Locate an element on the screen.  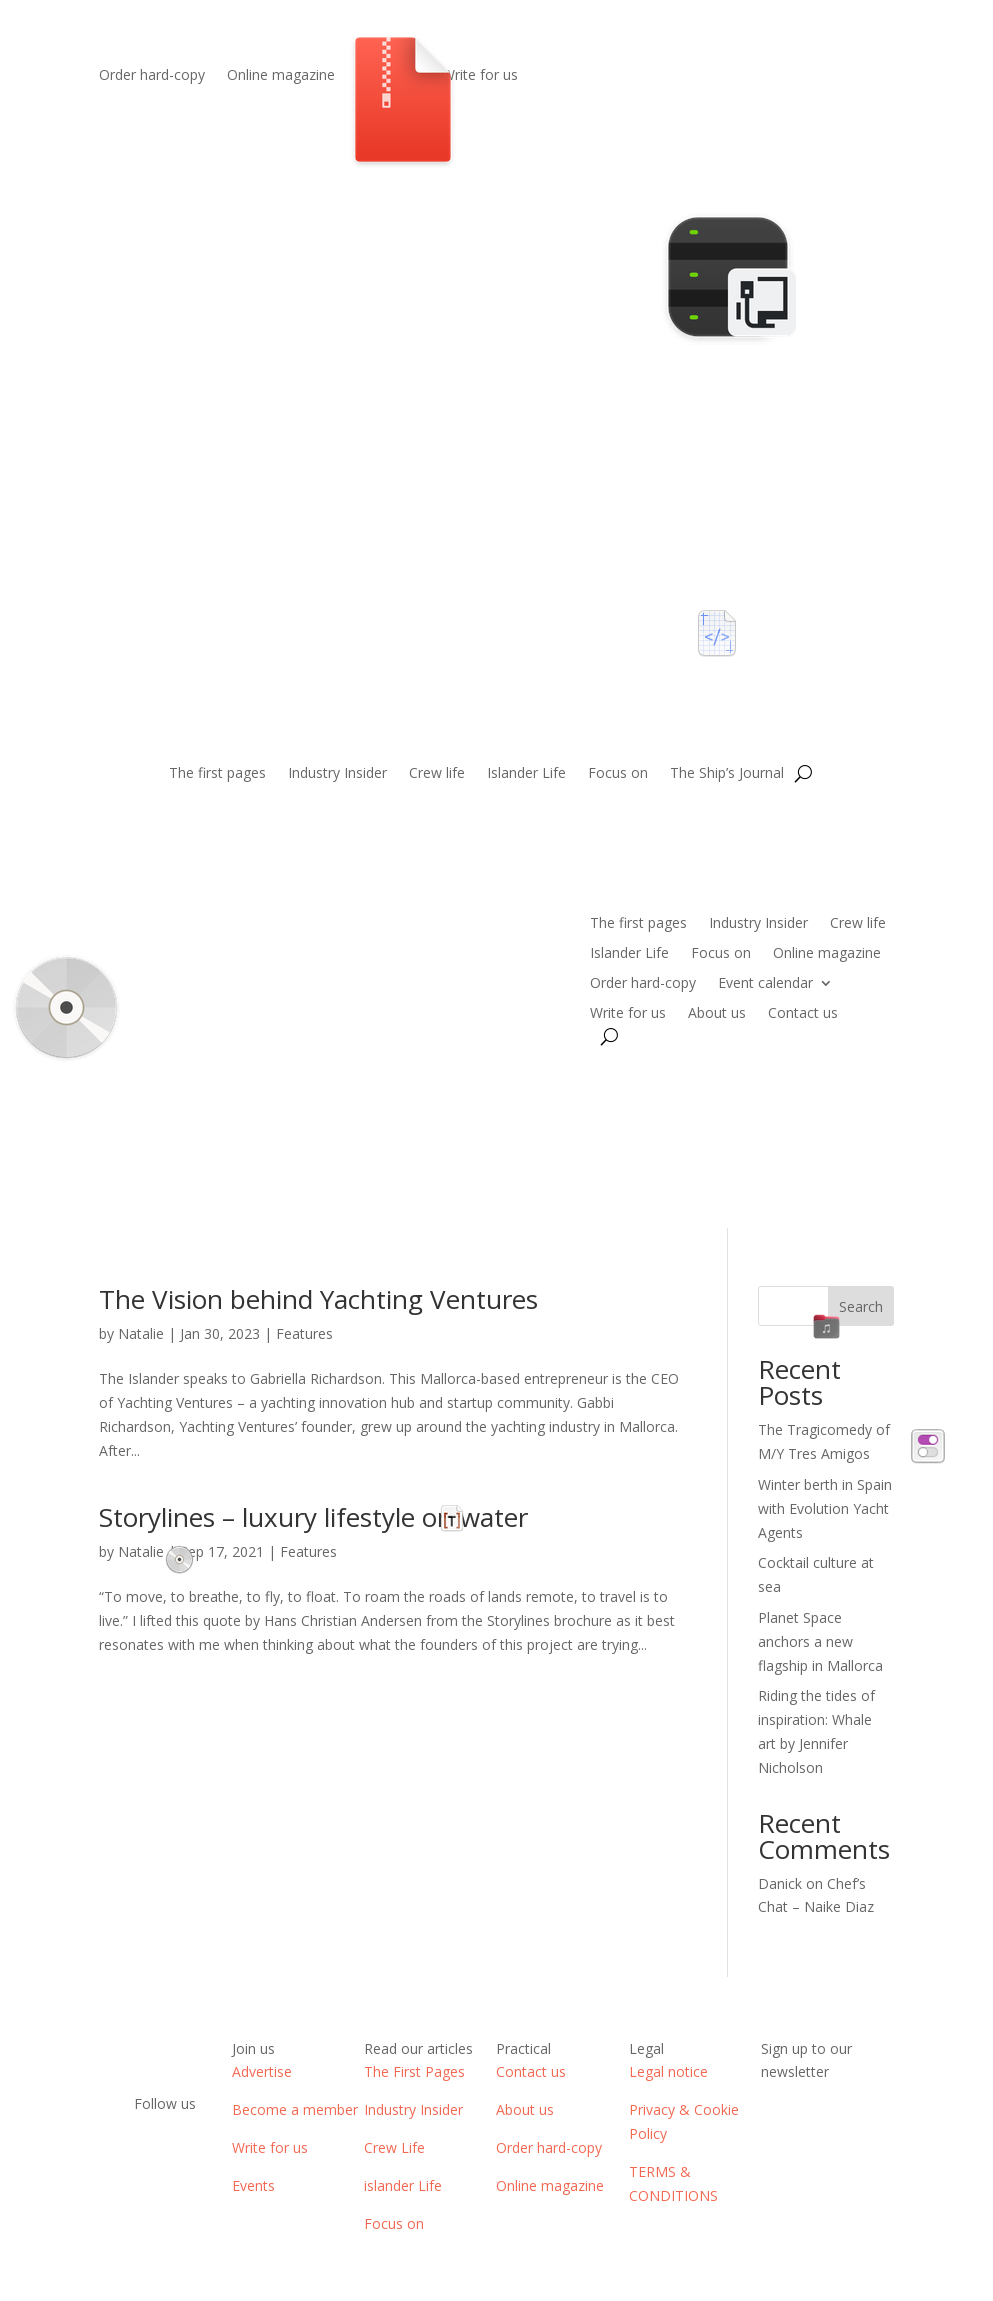
indicates a DVD-RW drive or rewritable disc device is located at coordinates (179, 1559).